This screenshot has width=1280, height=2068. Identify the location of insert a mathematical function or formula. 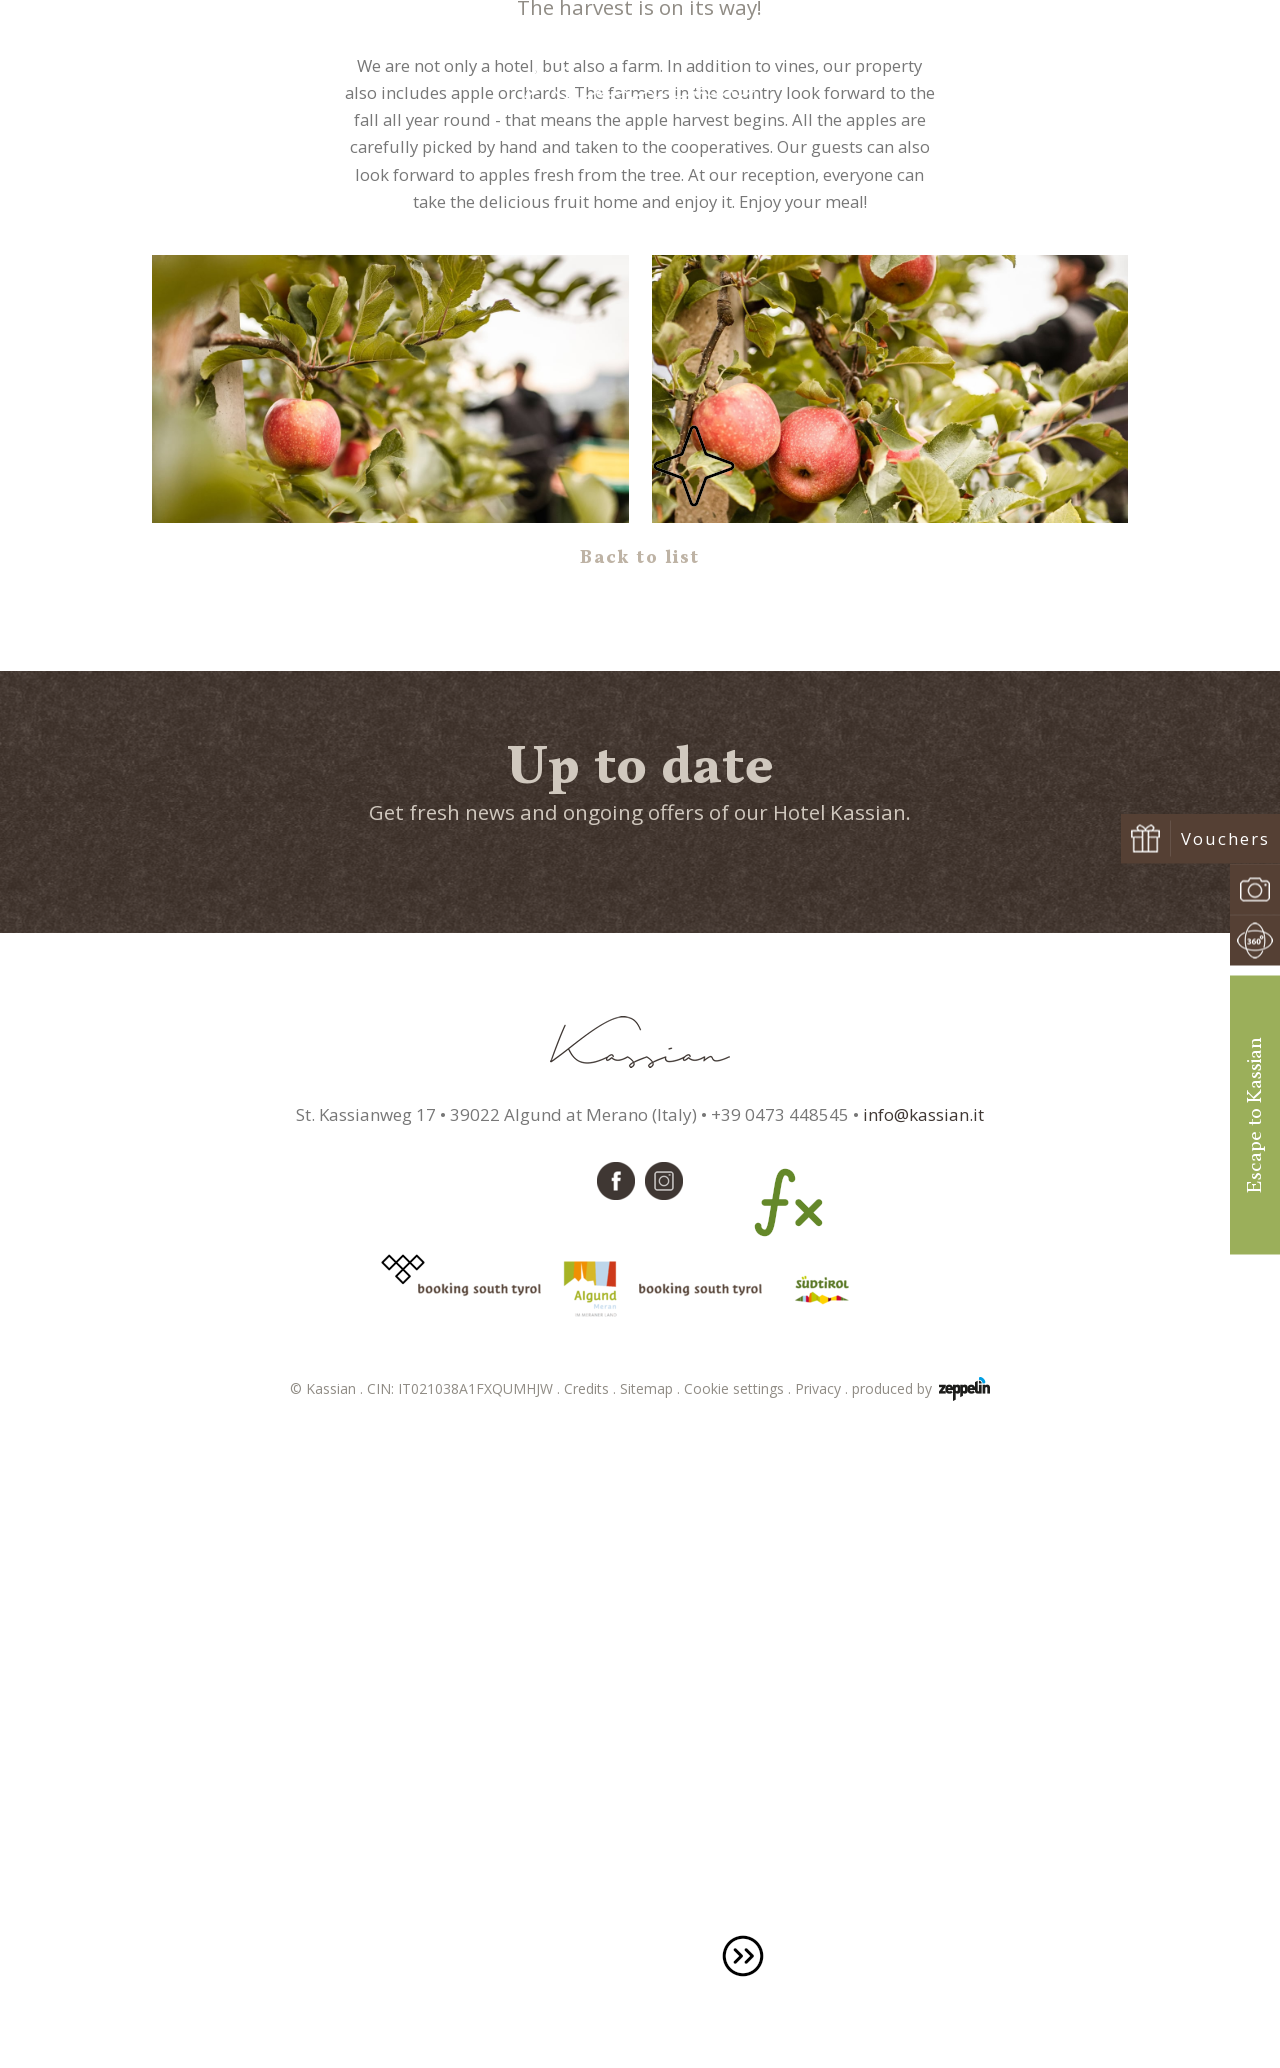
(788, 1202).